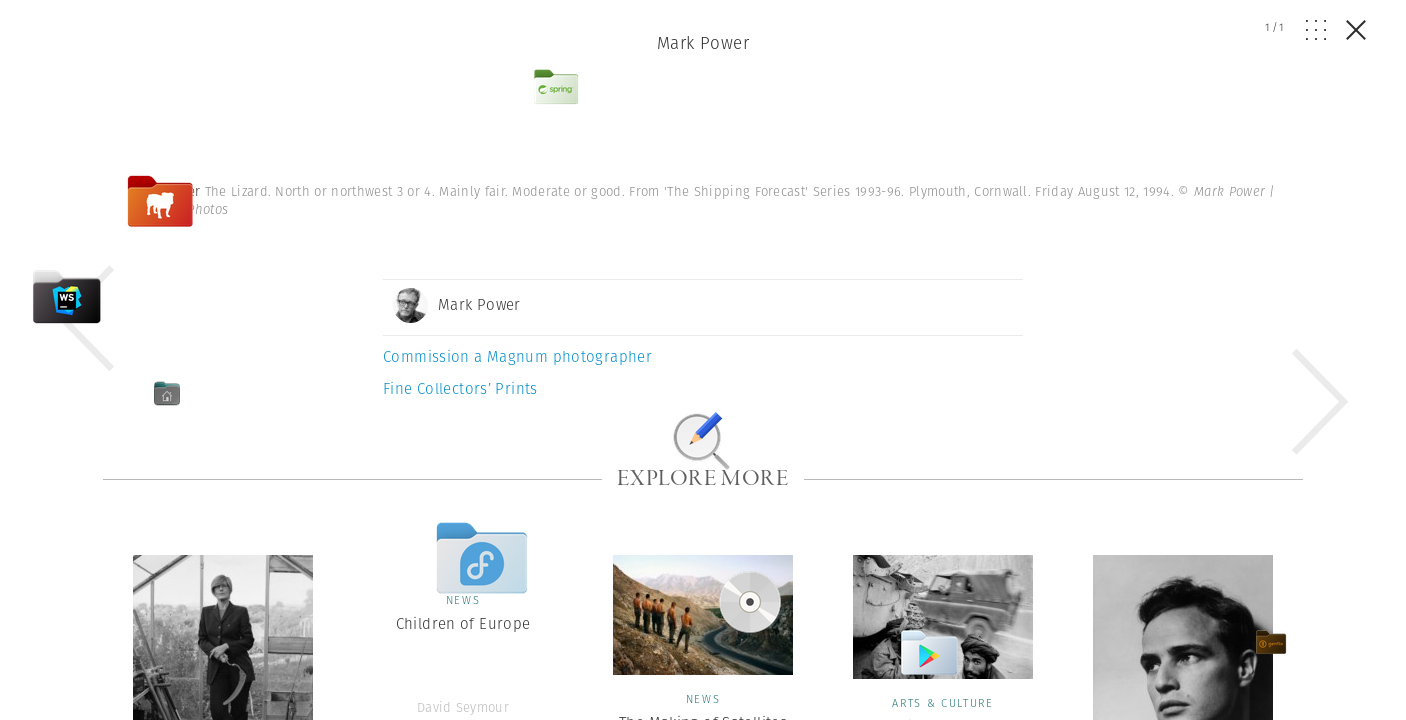 Image resolution: width=1406 pixels, height=720 pixels. What do you see at coordinates (481, 560) in the screenshot?
I see `folder containing fedora linux system files` at bounding box center [481, 560].